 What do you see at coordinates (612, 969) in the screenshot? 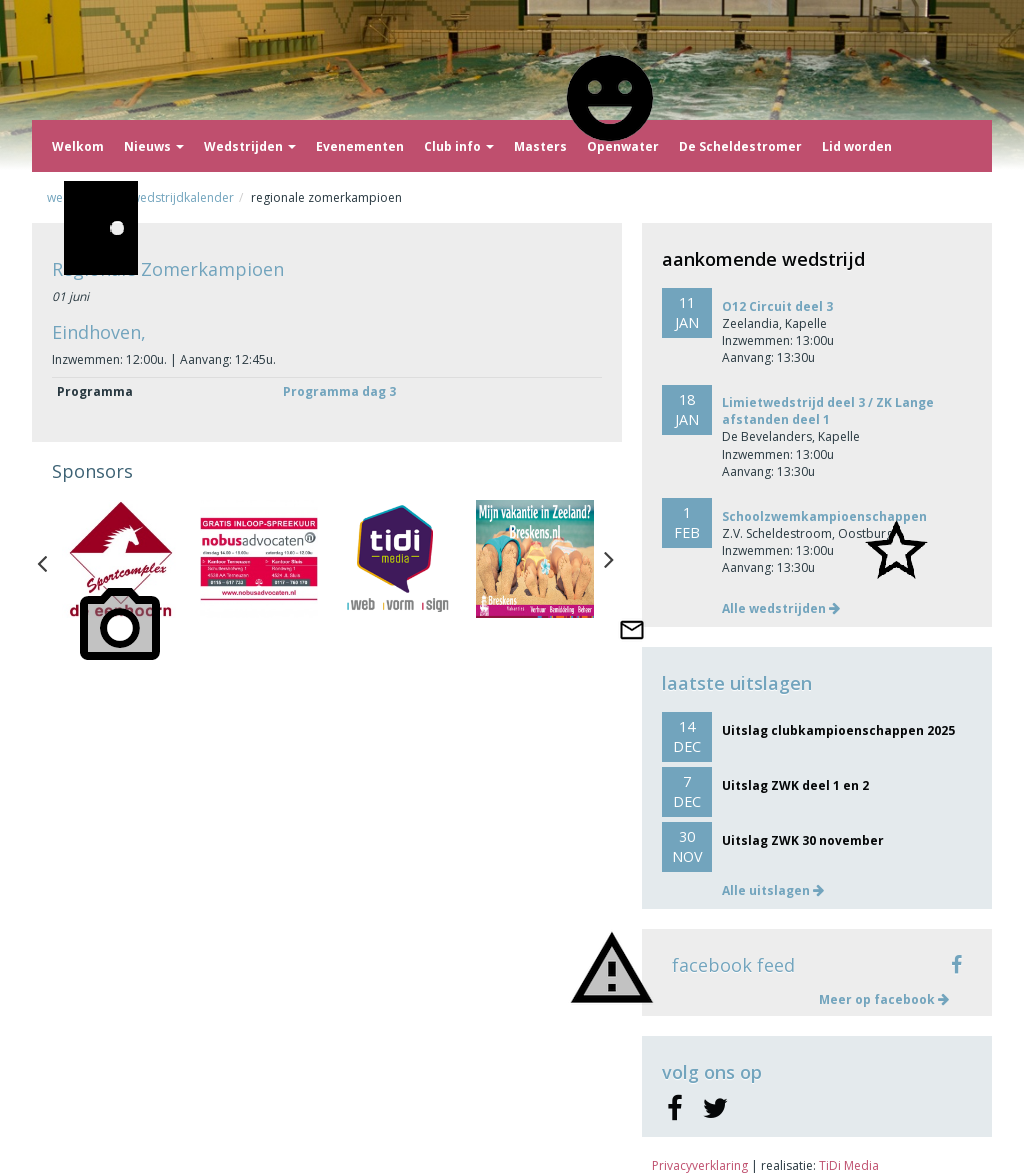
I see `indicates a warning or caution state` at bounding box center [612, 969].